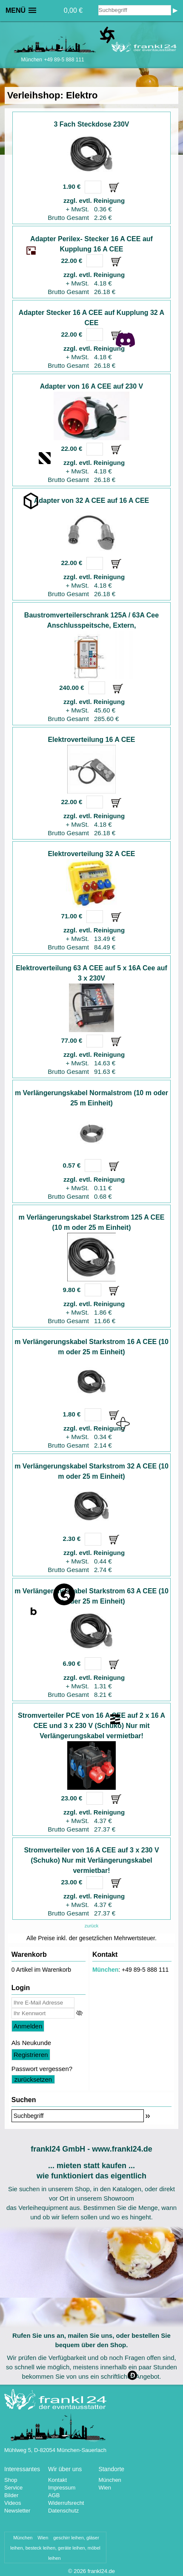 This screenshot has height=2576, width=183. What do you see at coordinates (45, 458) in the screenshot?
I see `open Apple News app` at bounding box center [45, 458].